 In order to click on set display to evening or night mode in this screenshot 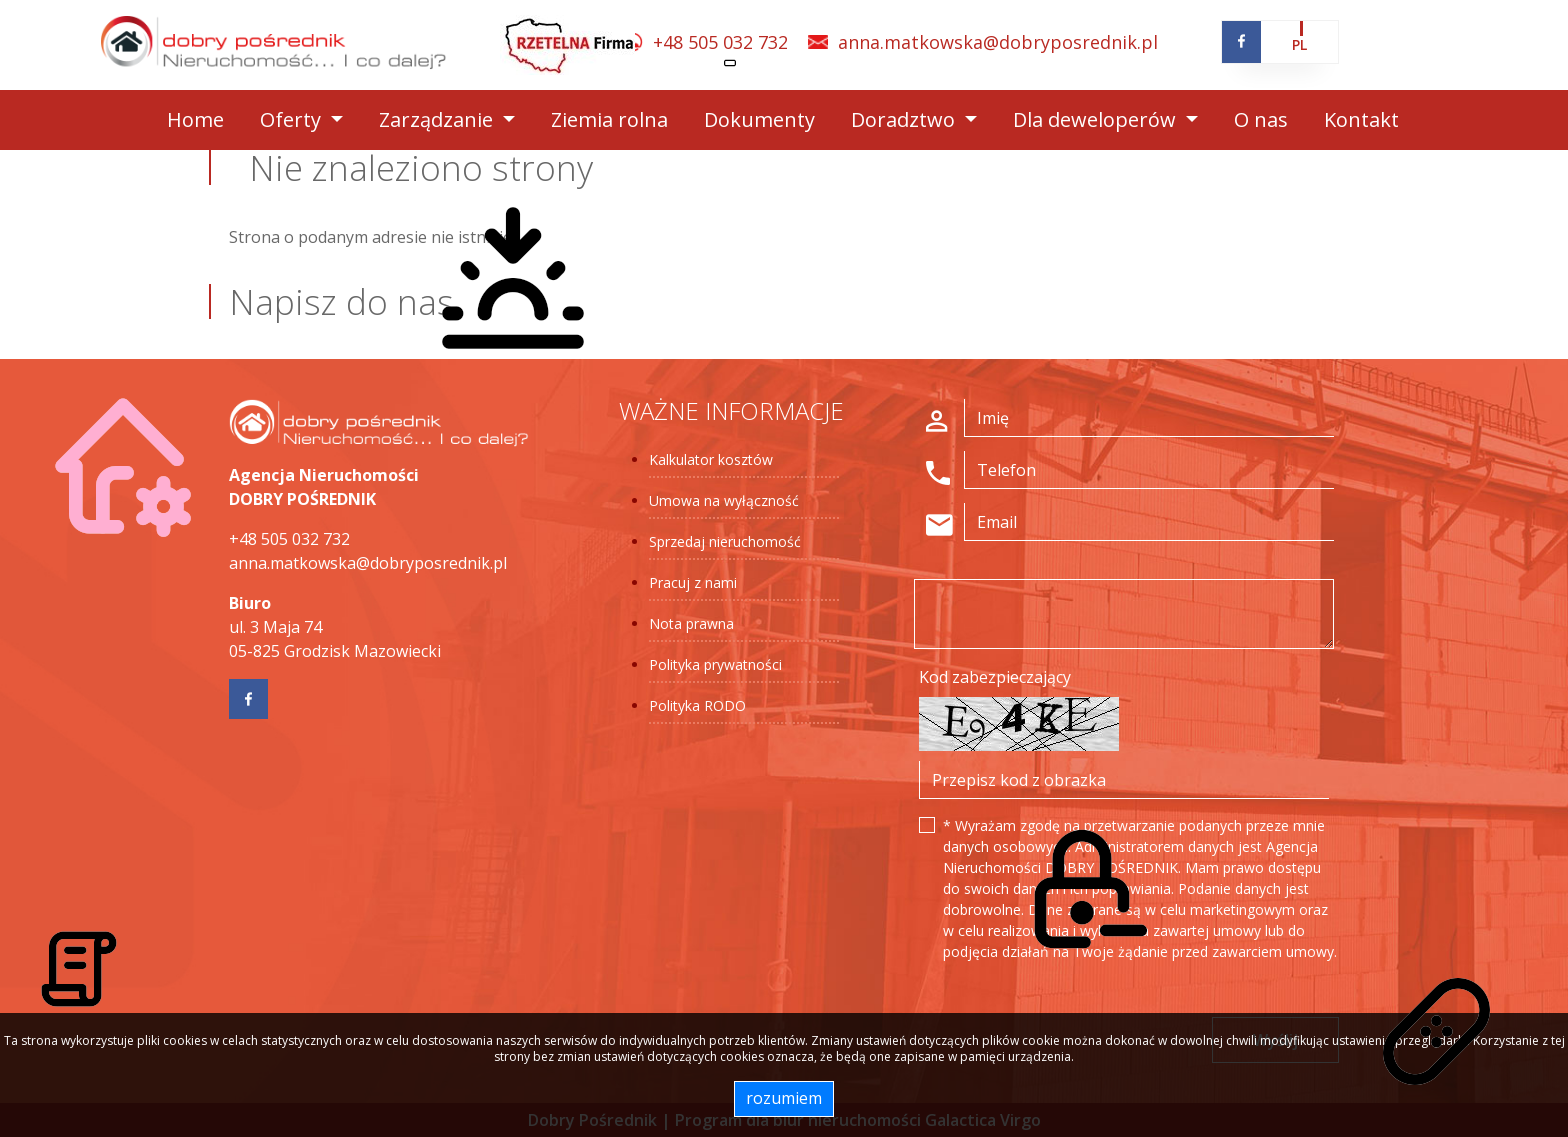, I will do `click(513, 278)`.